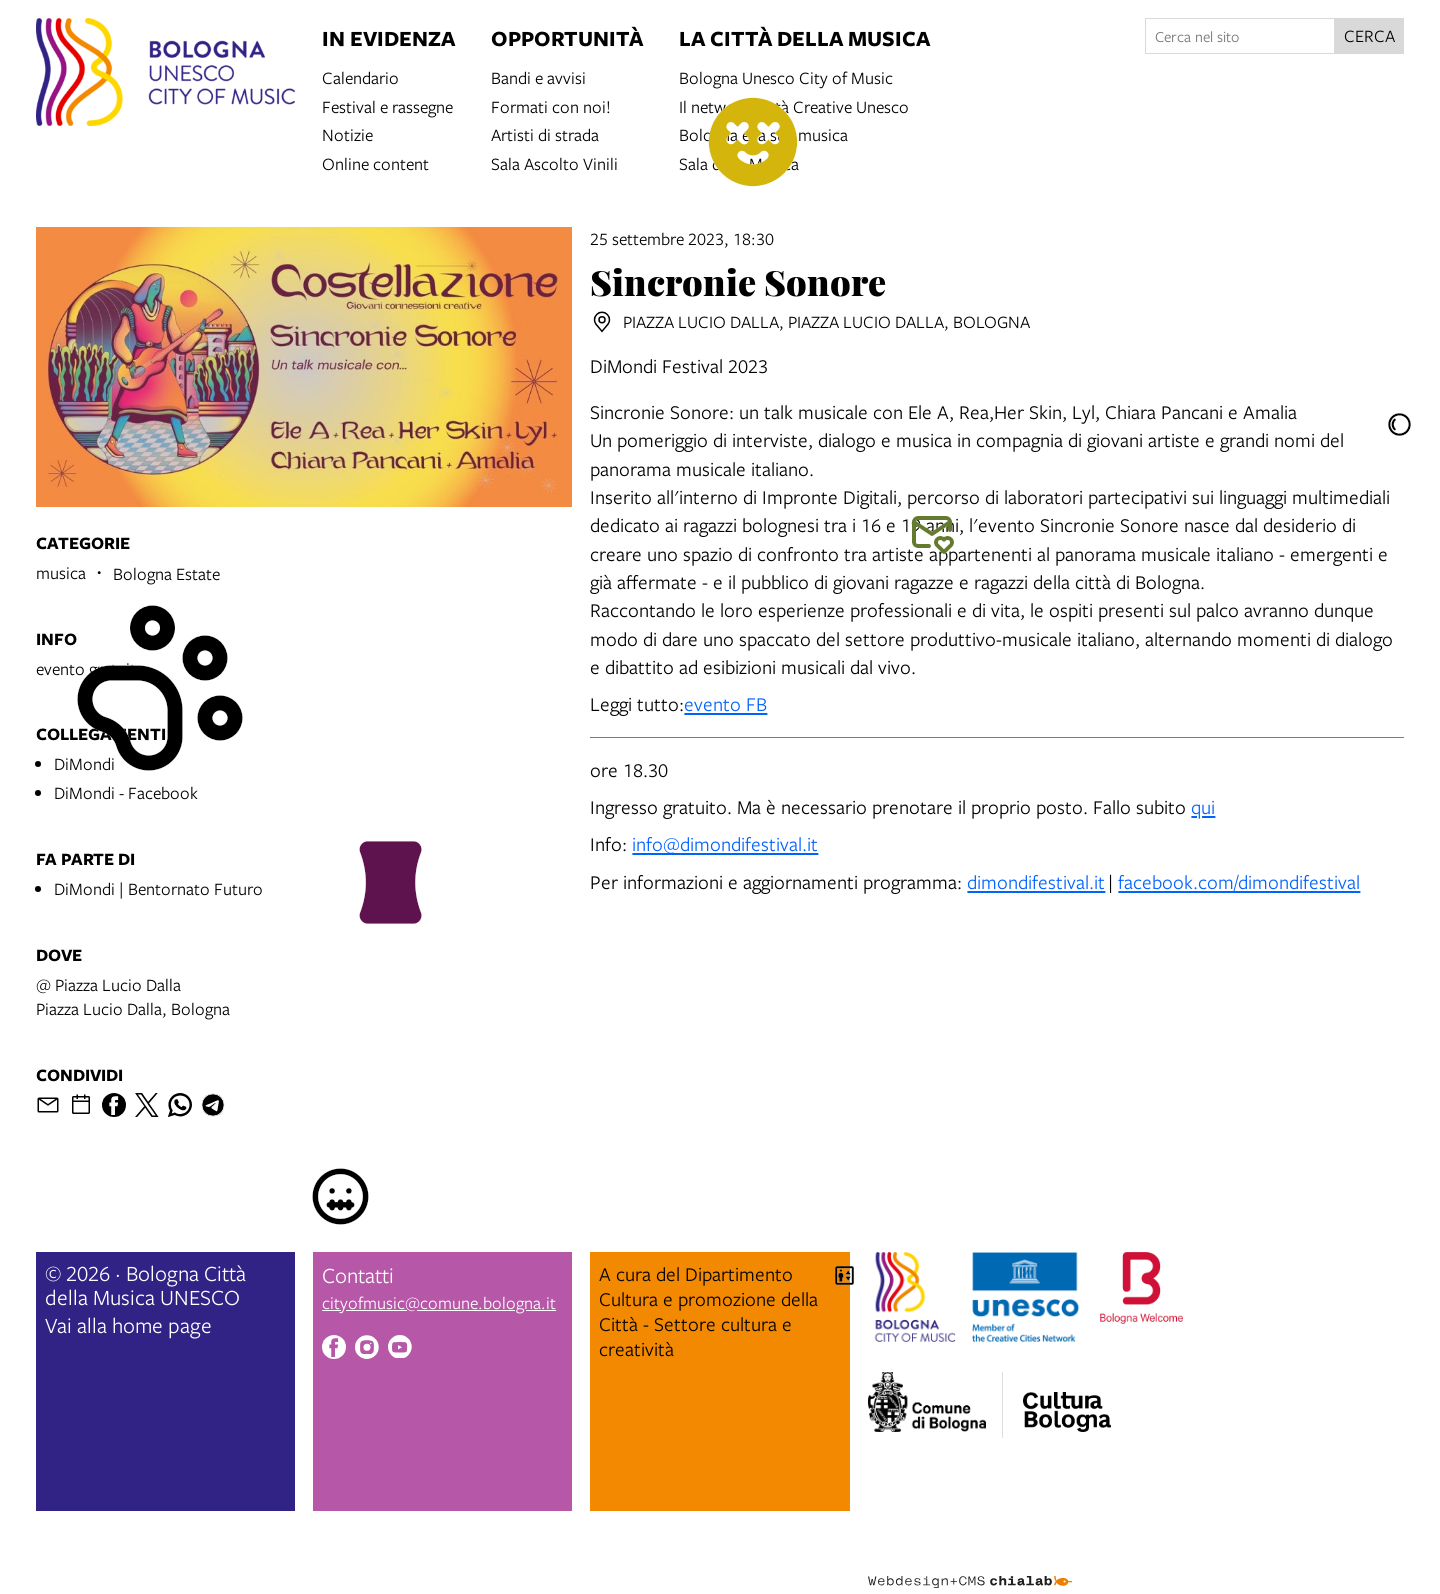 The height and width of the screenshot is (1594, 1440). What do you see at coordinates (390, 882) in the screenshot?
I see `switch to vertical panorama mode` at bounding box center [390, 882].